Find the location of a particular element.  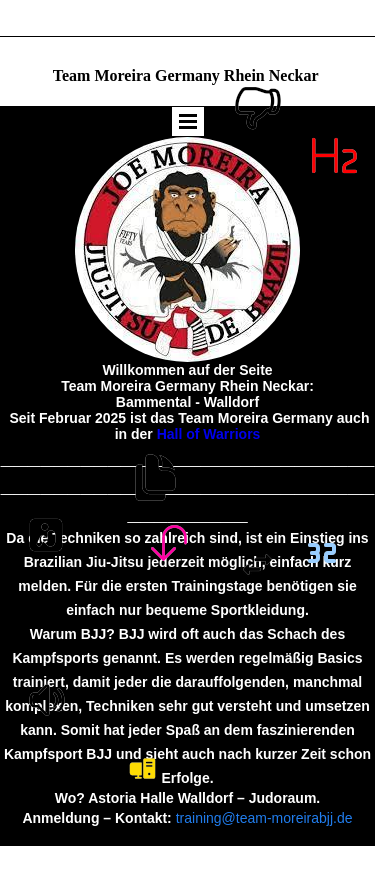

indicates a confined space or restricted area is located at coordinates (46, 535).